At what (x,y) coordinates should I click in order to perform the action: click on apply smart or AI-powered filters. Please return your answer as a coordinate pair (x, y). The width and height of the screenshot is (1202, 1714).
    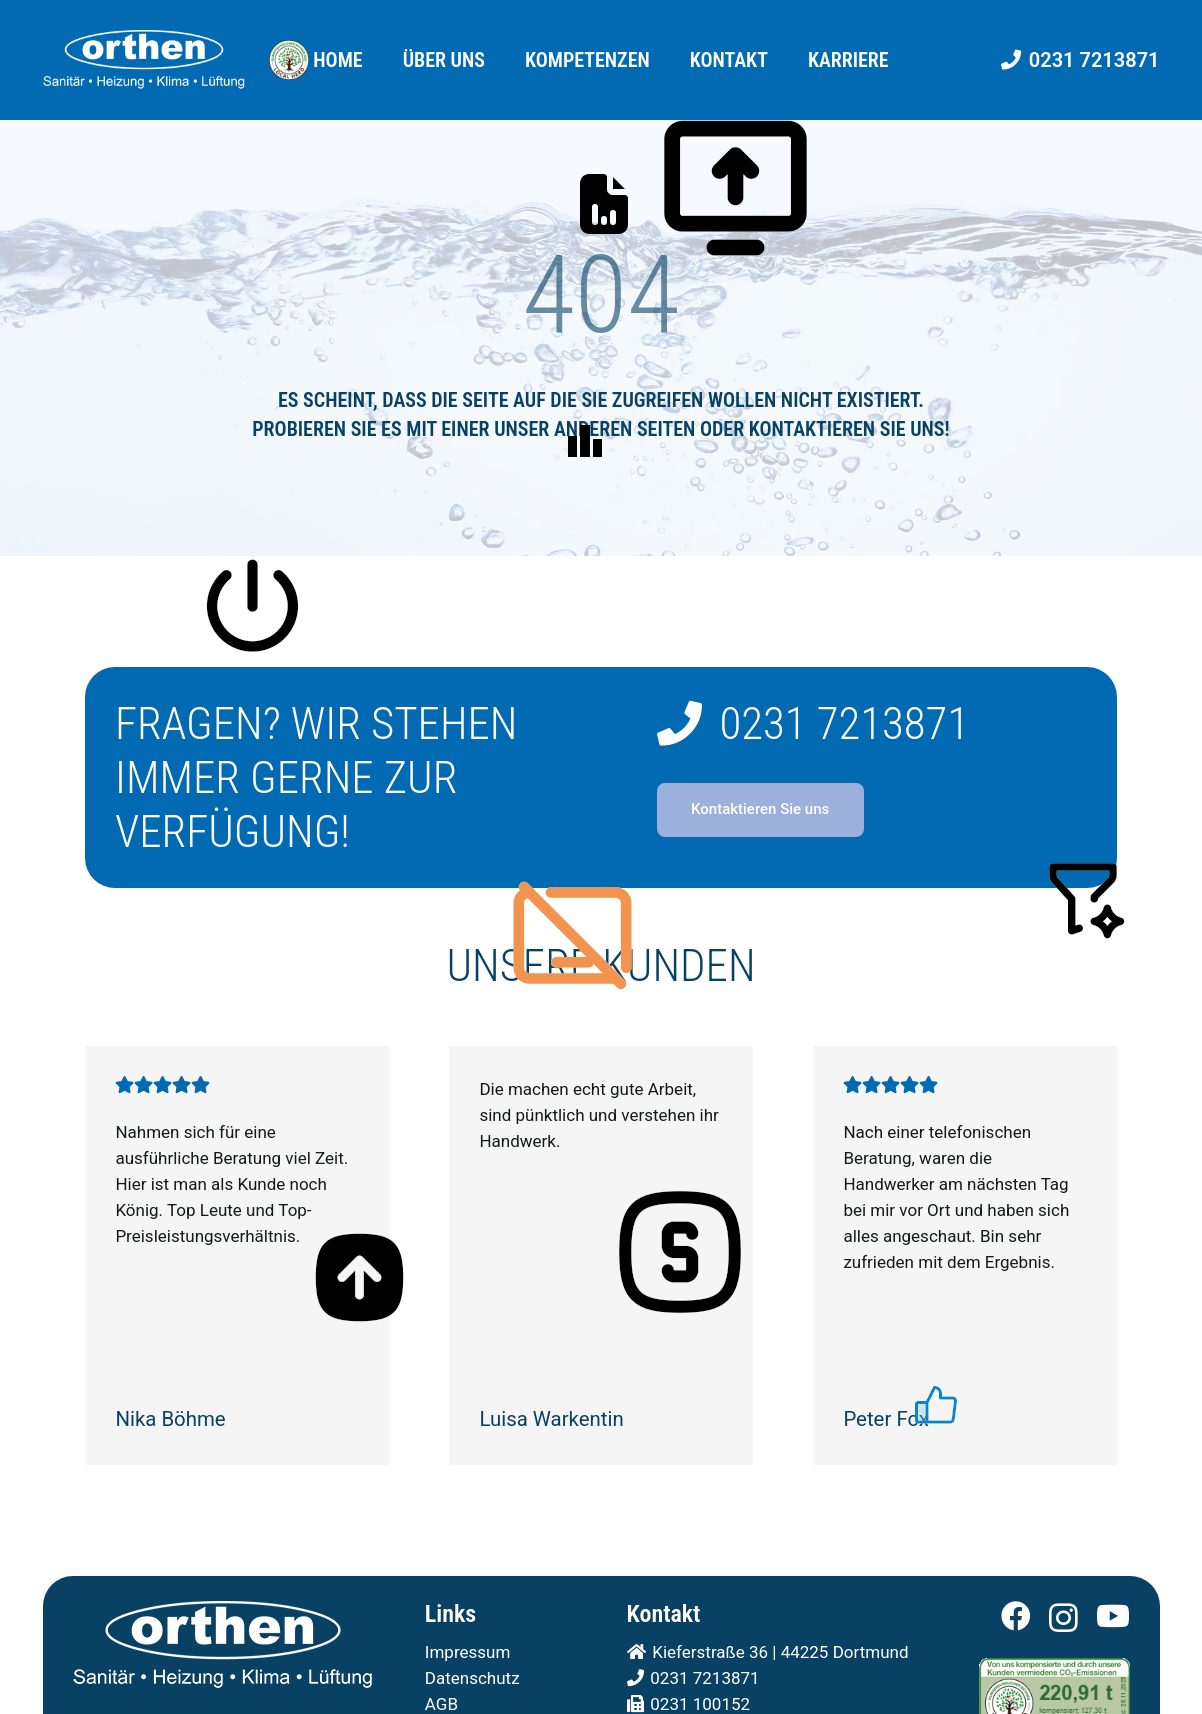
    Looking at the image, I should click on (1083, 897).